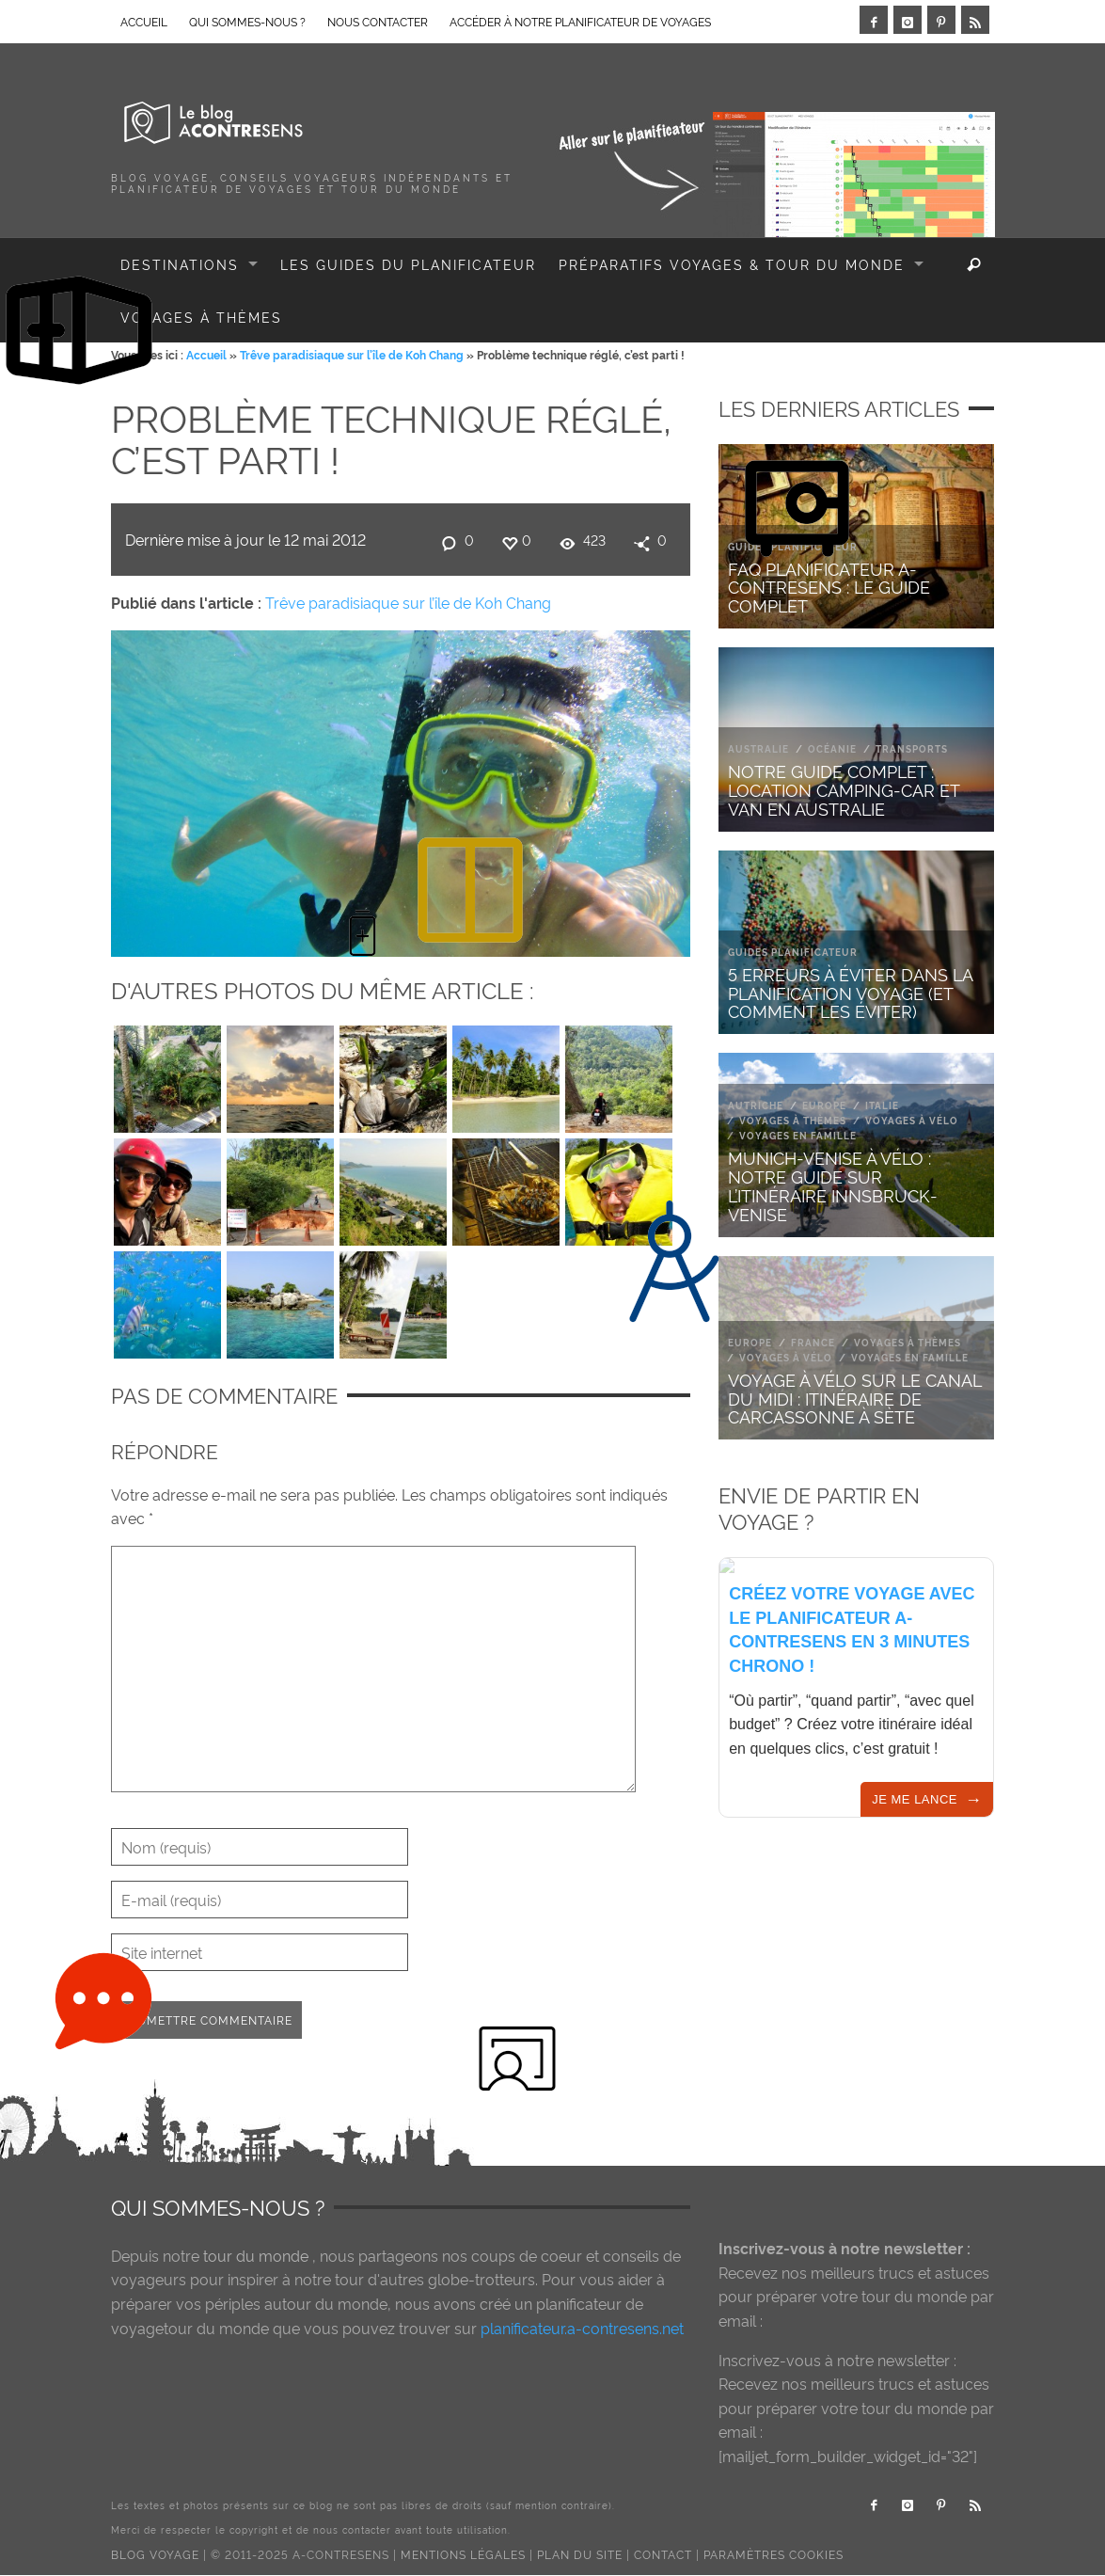 This screenshot has height=2576, width=1105. What do you see at coordinates (797, 504) in the screenshot?
I see `access secure storage or vault` at bounding box center [797, 504].